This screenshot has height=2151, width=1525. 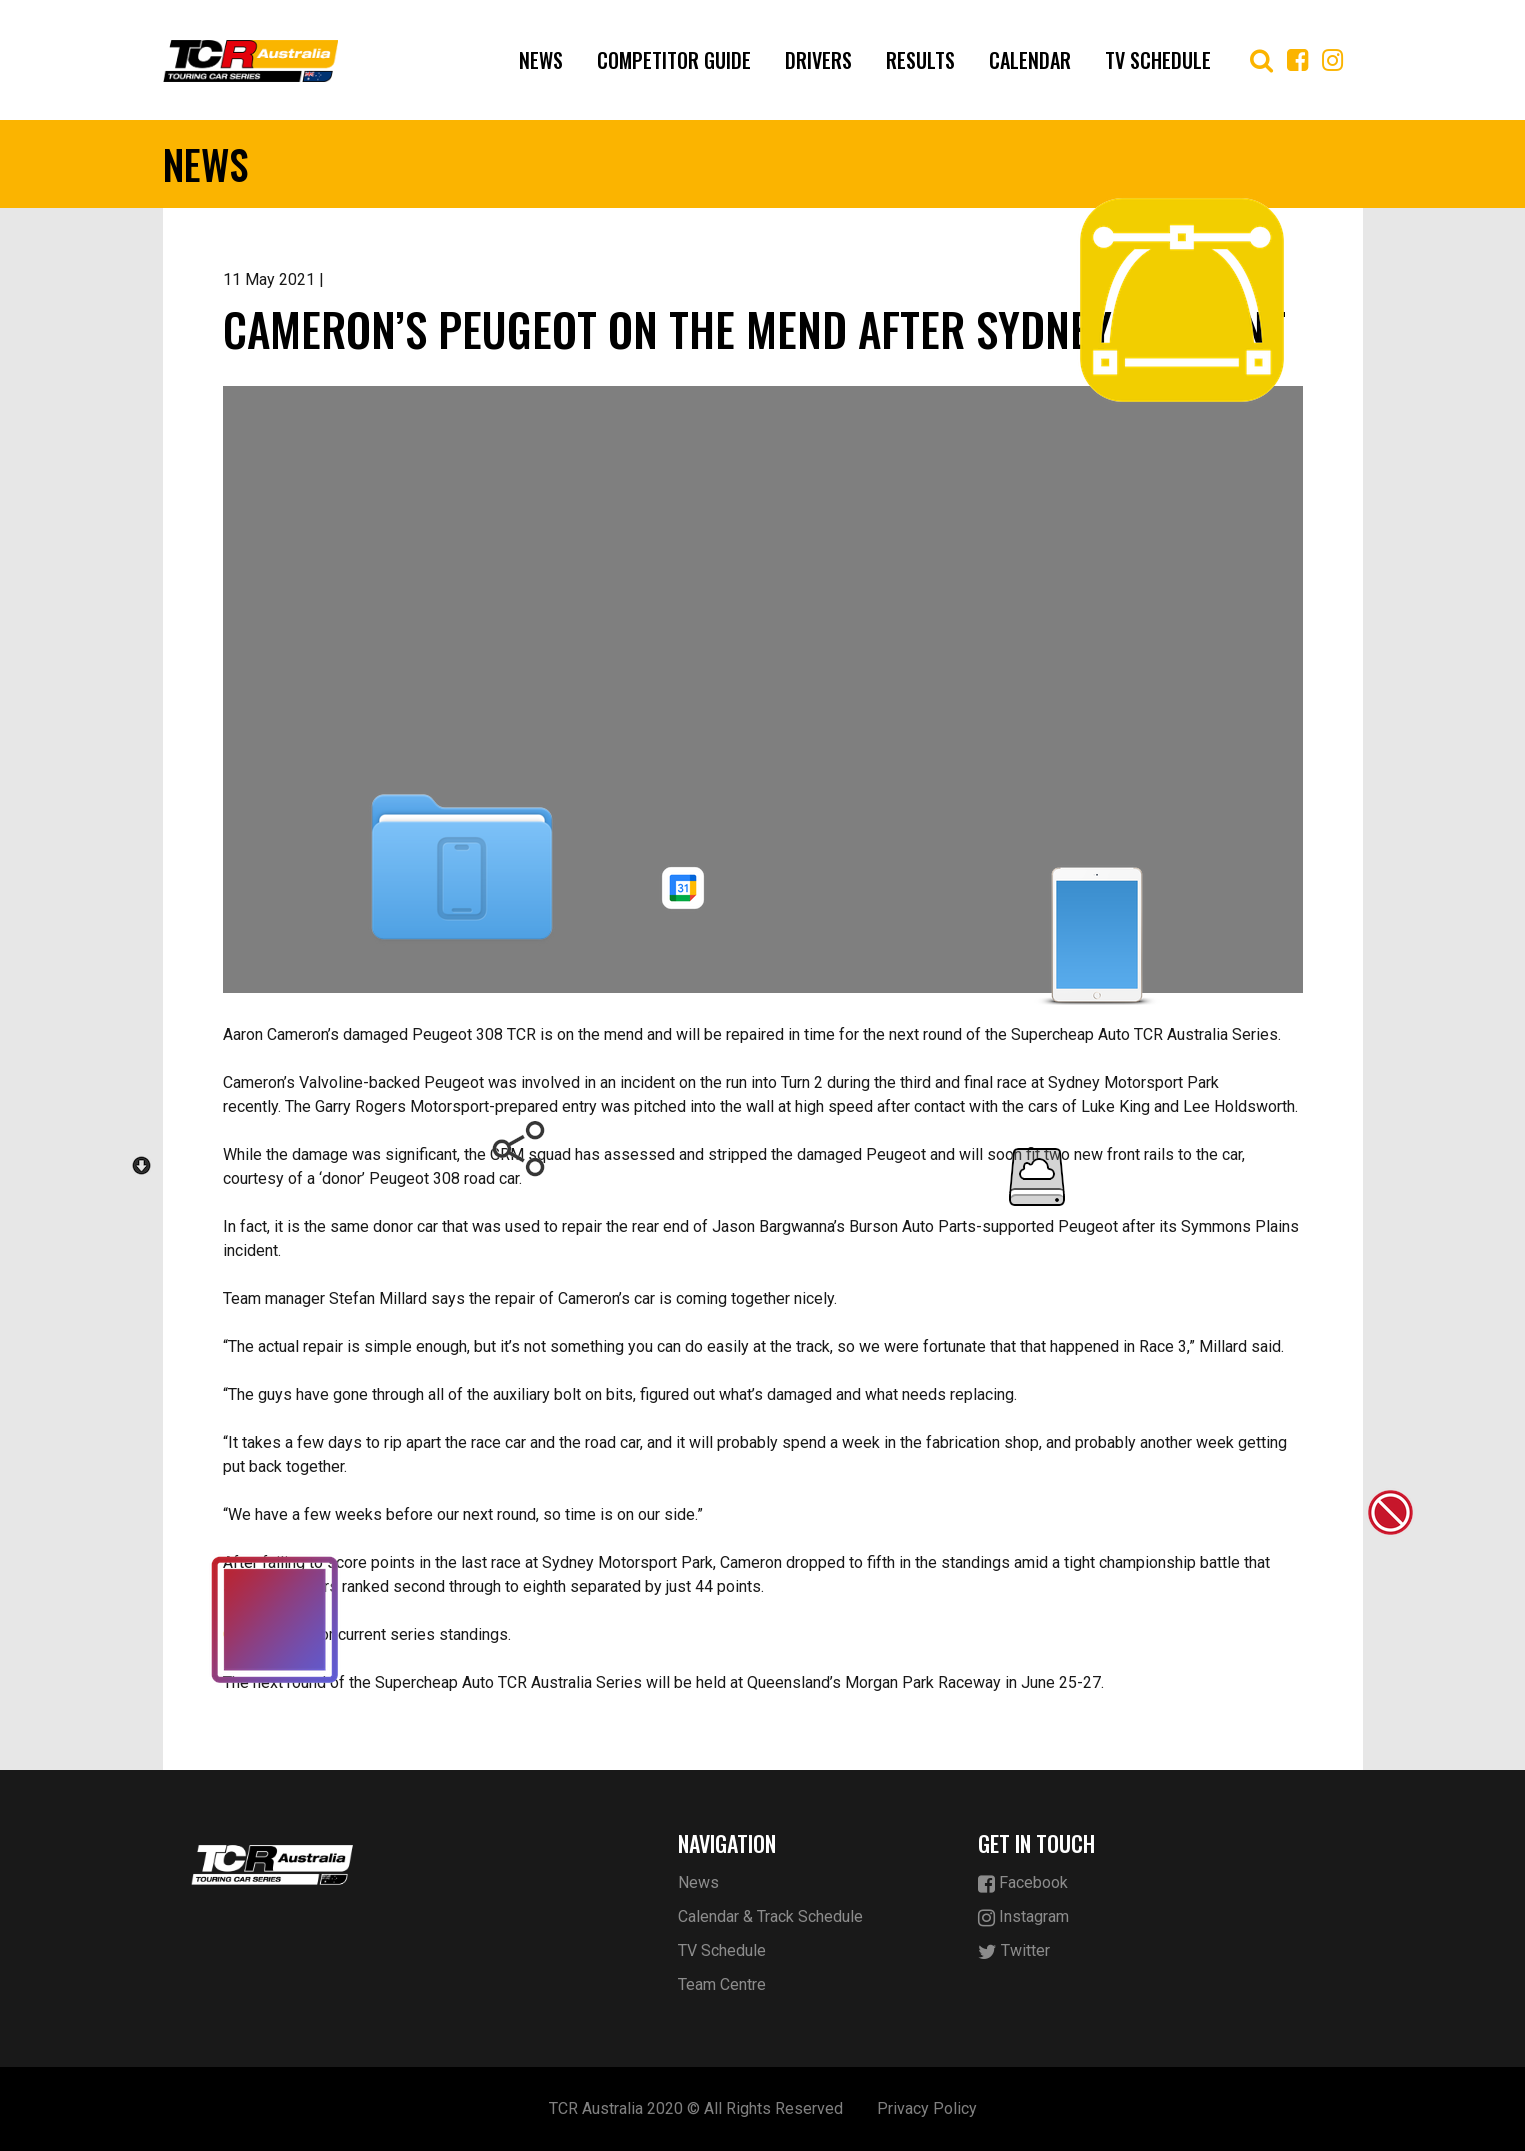 What do you see at coordinates (1390, 1512) in the screenshot?
I see `clear or delete text from an input field` at bounding box center [1390, 1512].